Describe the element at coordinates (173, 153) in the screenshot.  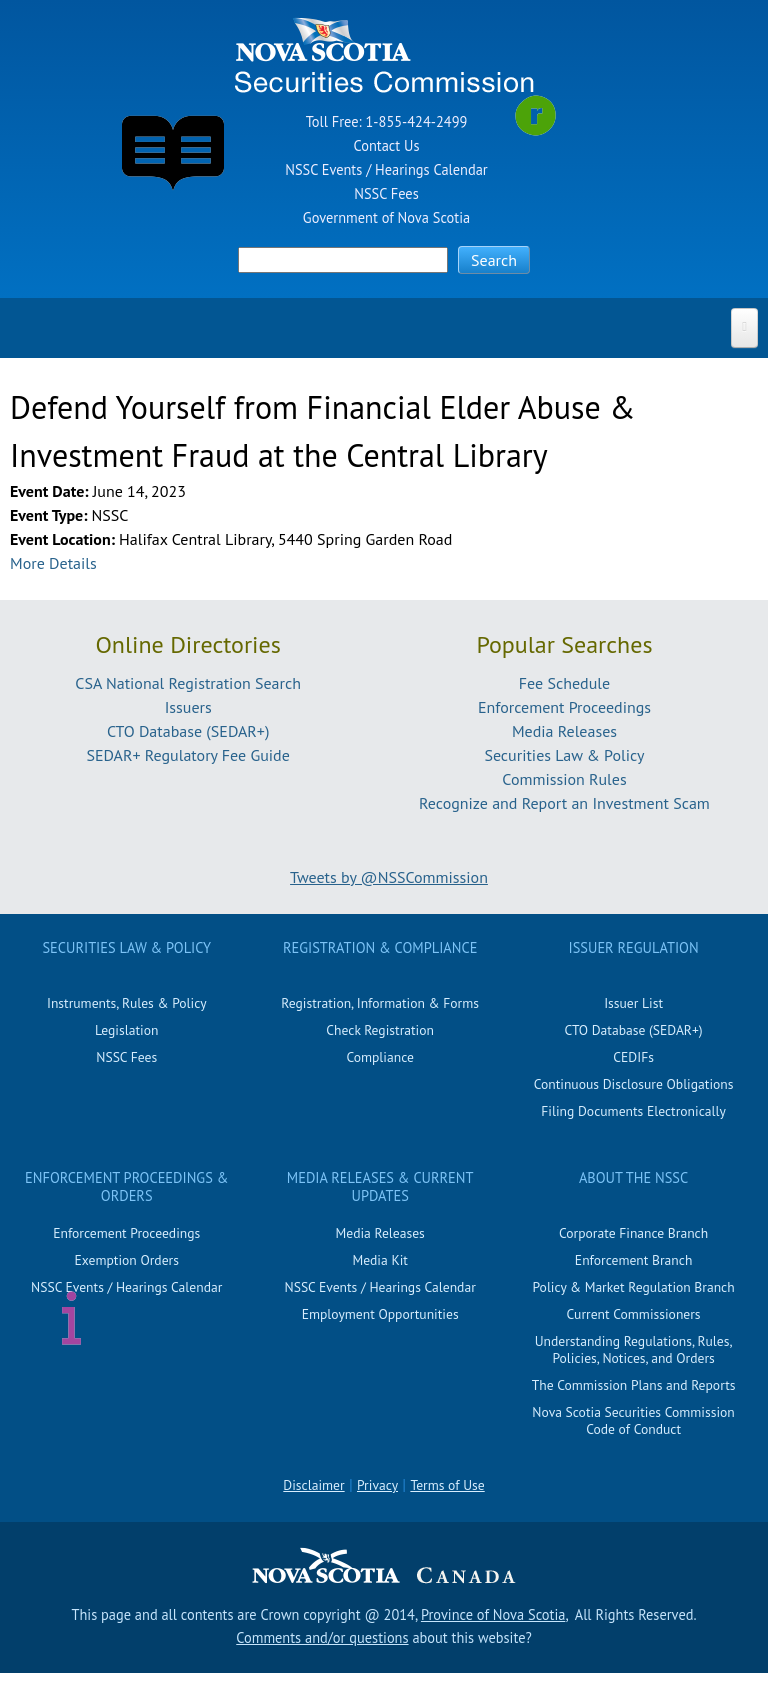
I see `visit readme documentation platform` at that location.